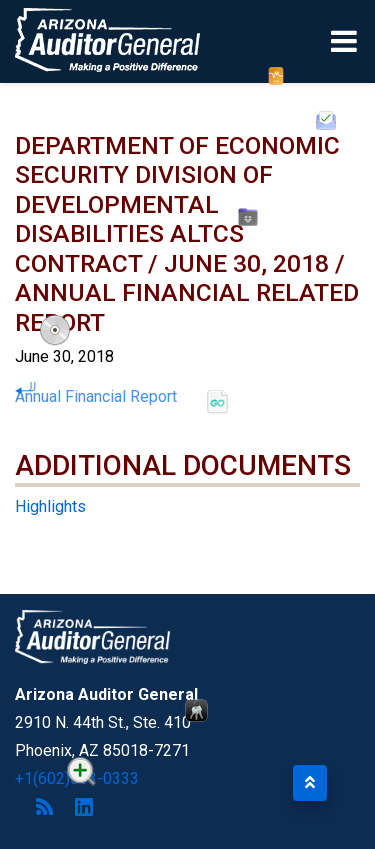 The width and height of the screenshot is (375, 849). I want to click on a go programming language source file, so click(217, 401).